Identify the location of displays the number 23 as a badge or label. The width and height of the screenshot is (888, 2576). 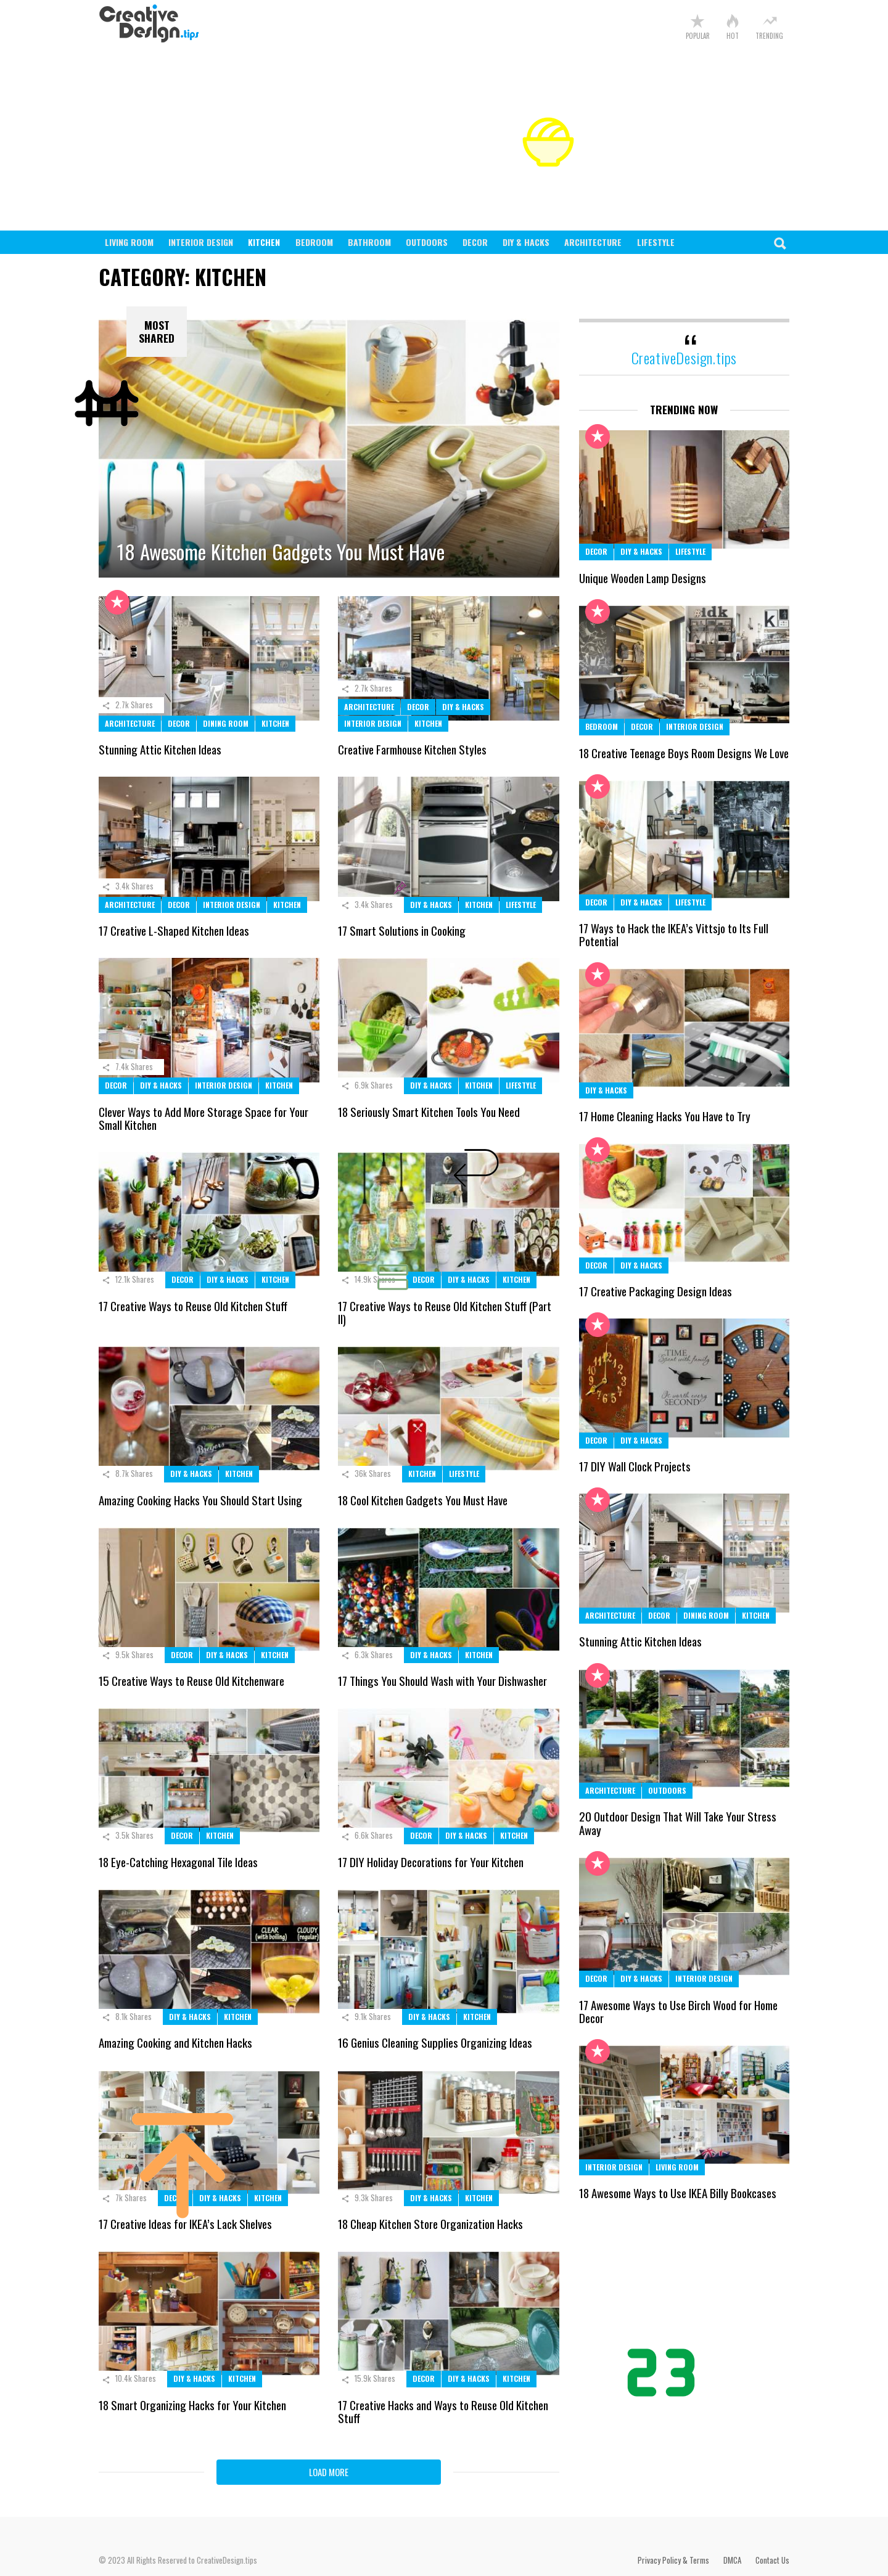
(661, 2373).